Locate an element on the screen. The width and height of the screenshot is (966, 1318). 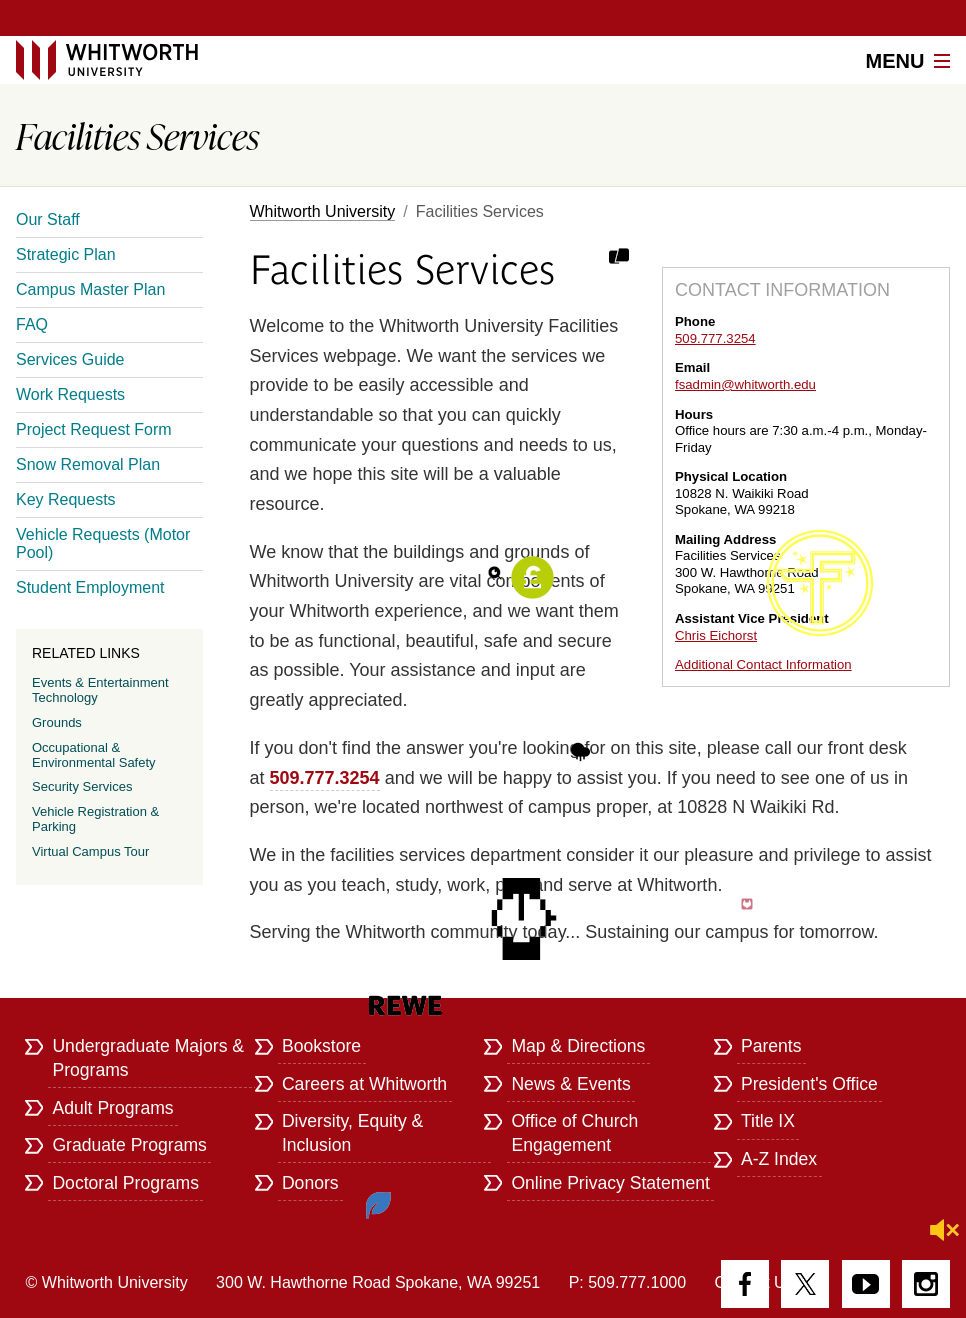
view balance in british pounds is located at coordinates (532, 577).